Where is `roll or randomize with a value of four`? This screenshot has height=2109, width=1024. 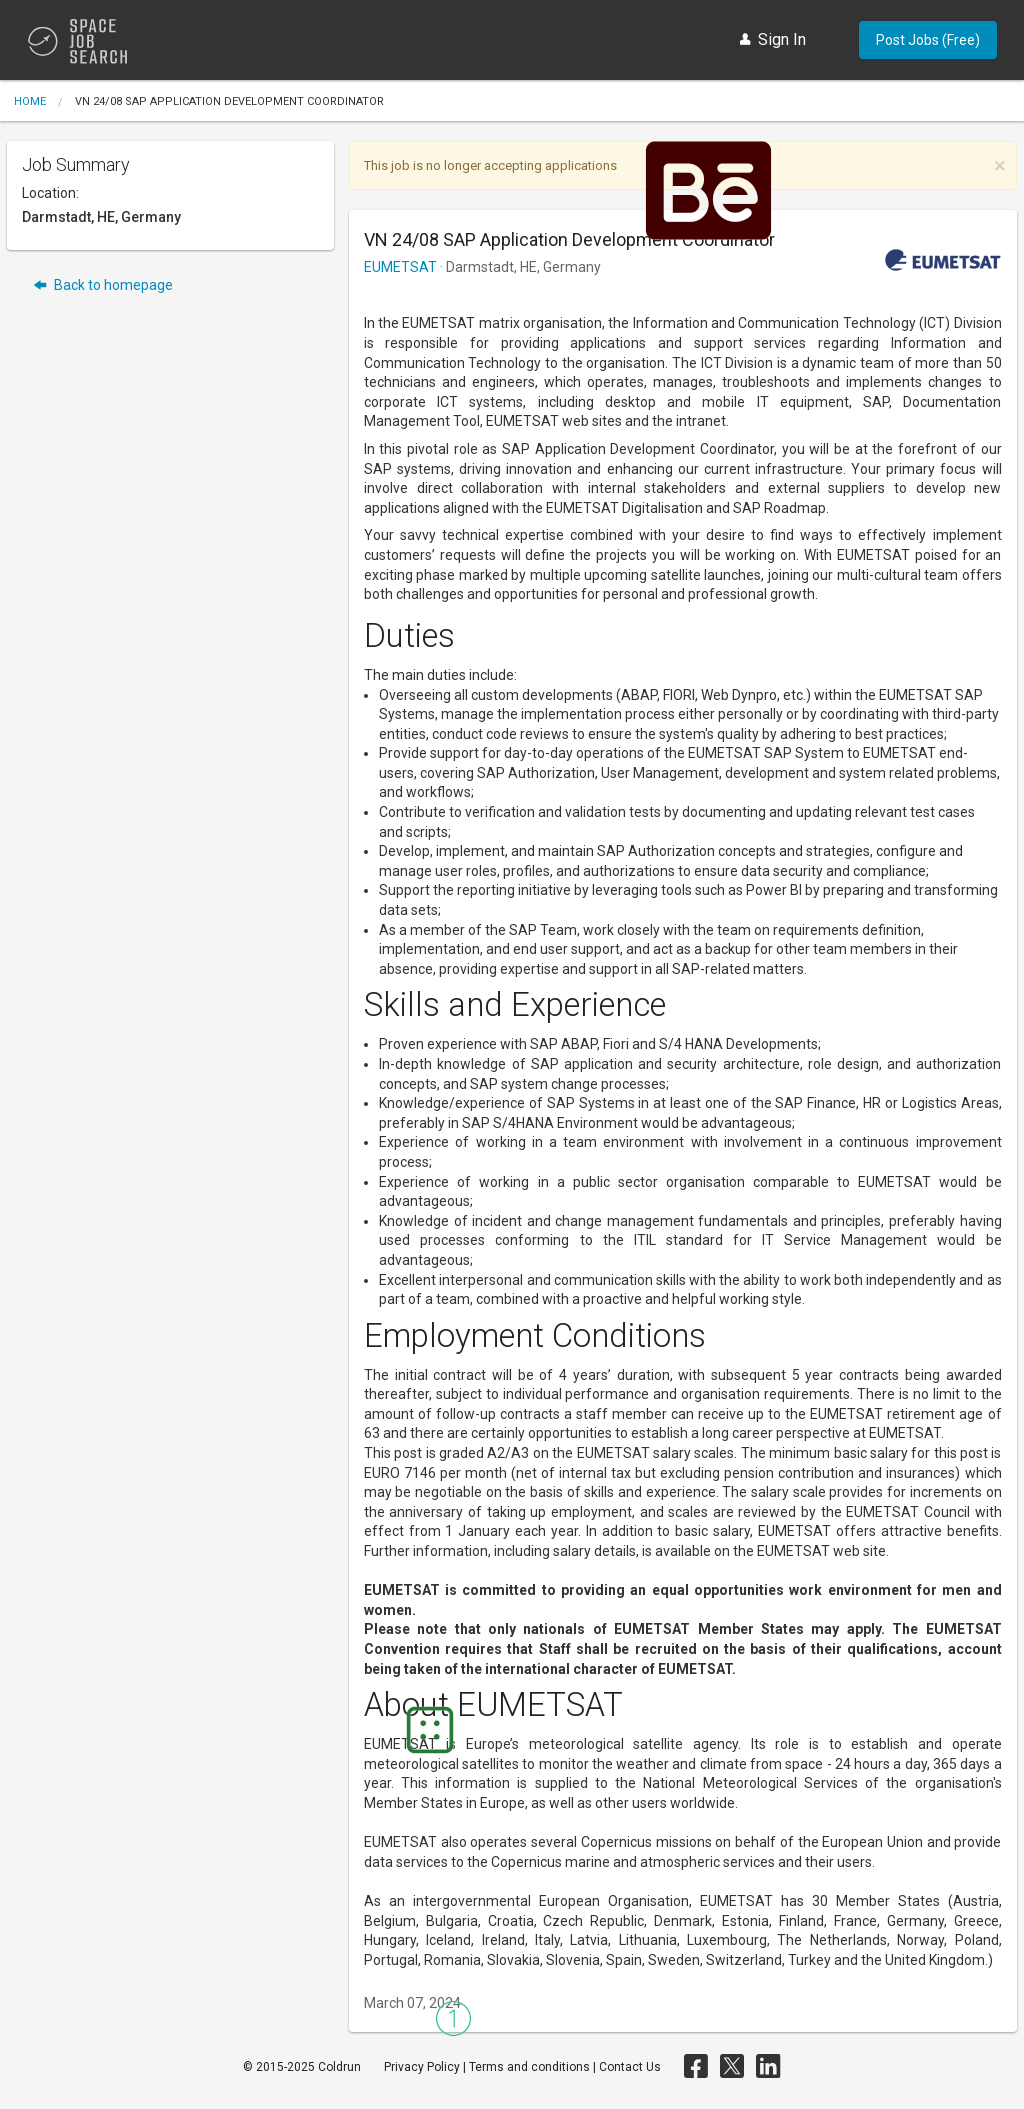 roll or randomize with a value of four is located at coordinates (430, 1730).